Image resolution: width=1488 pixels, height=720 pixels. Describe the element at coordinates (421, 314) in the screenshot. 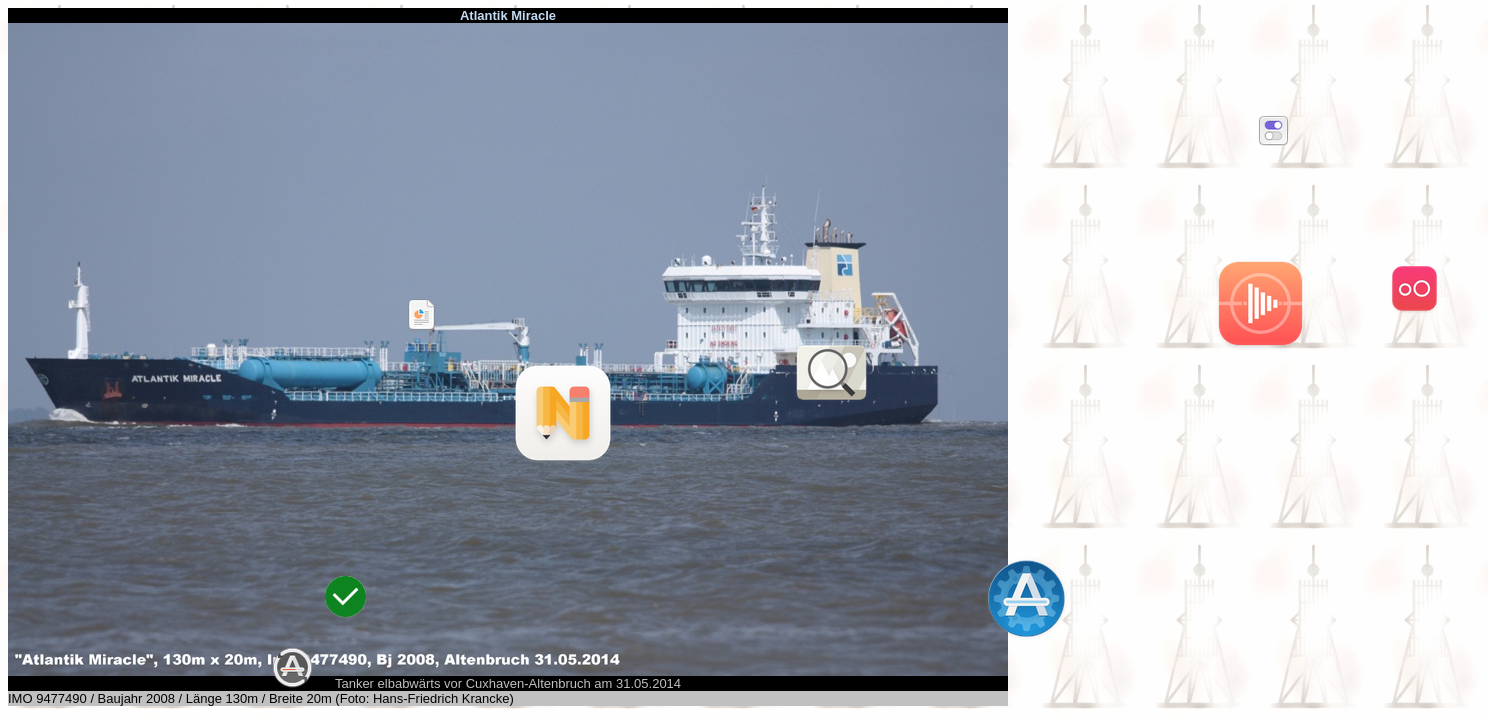

I see `open a presentation file` at that location.